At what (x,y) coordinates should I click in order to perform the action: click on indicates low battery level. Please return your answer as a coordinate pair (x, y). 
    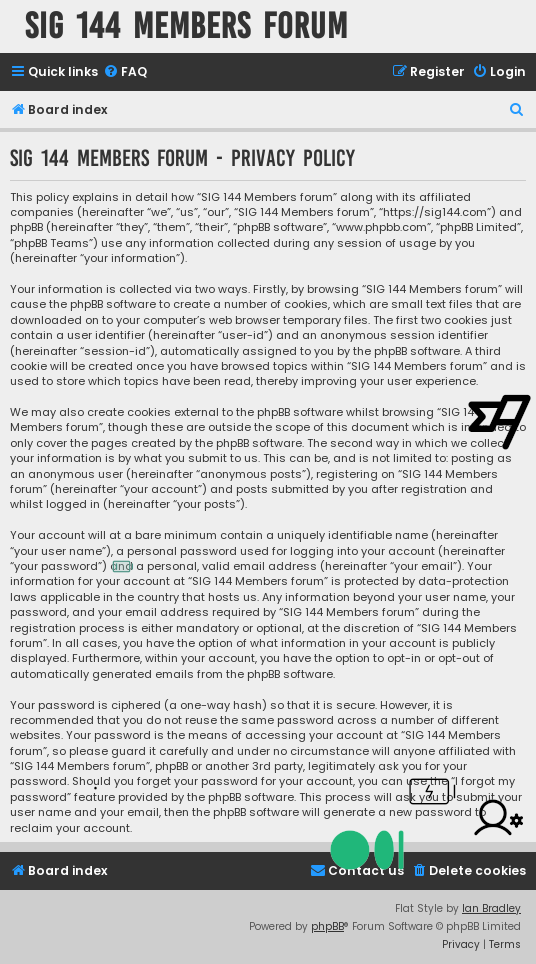
    Looking at the image, I should click on (122, 566).